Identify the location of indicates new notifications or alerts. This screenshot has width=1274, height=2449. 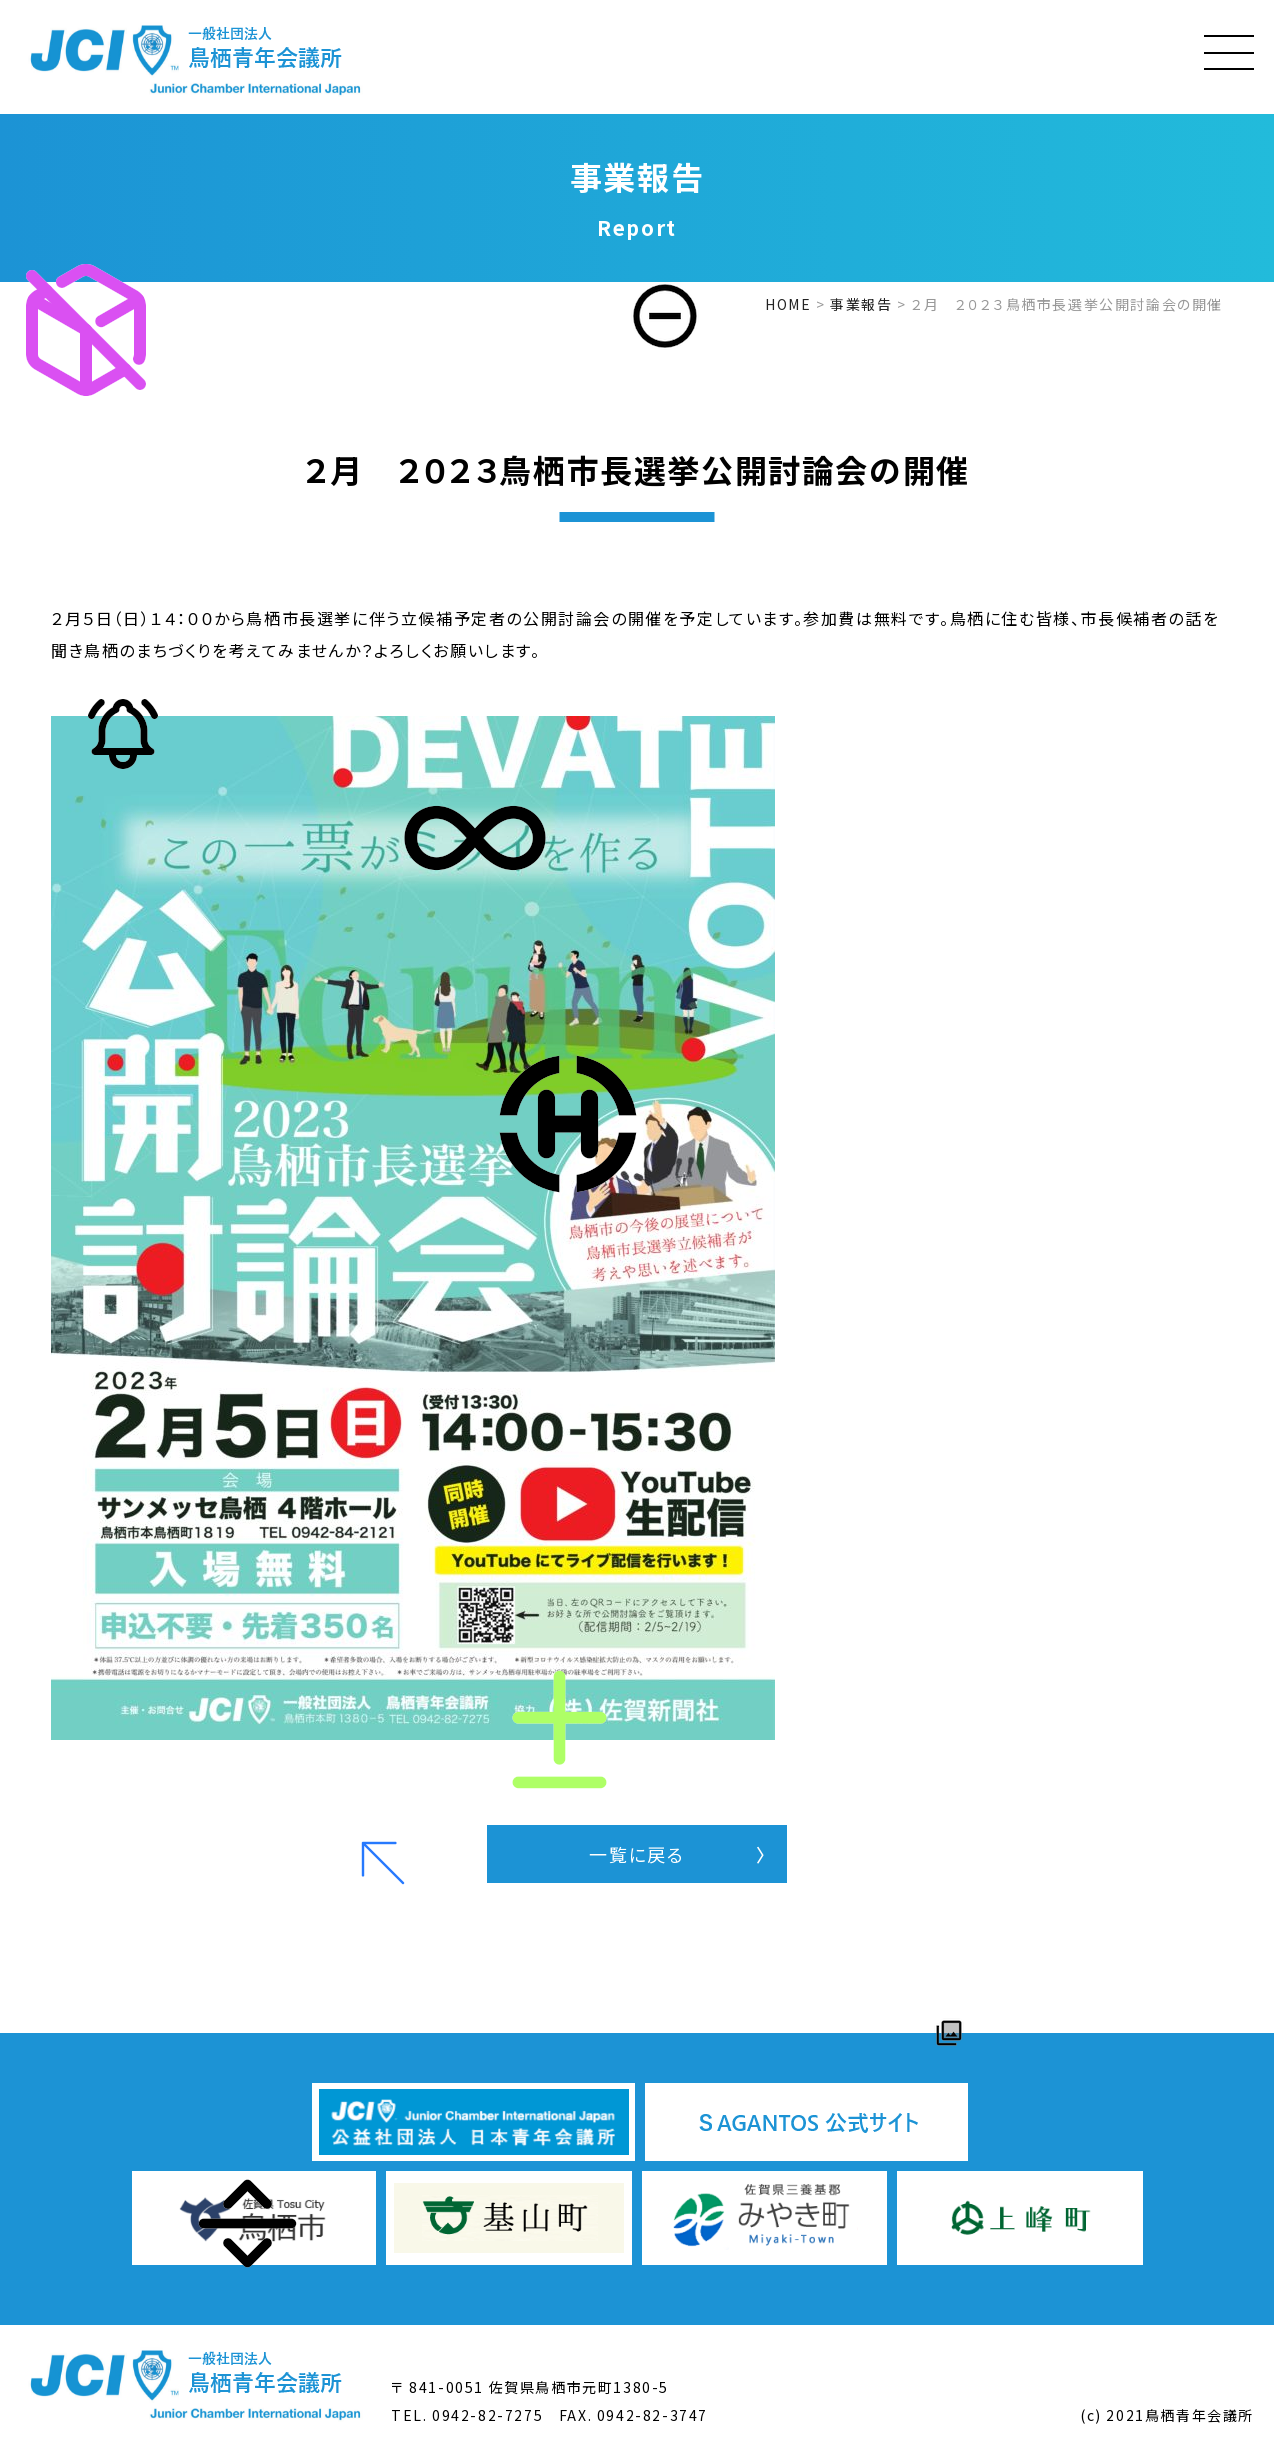
(123, 734).